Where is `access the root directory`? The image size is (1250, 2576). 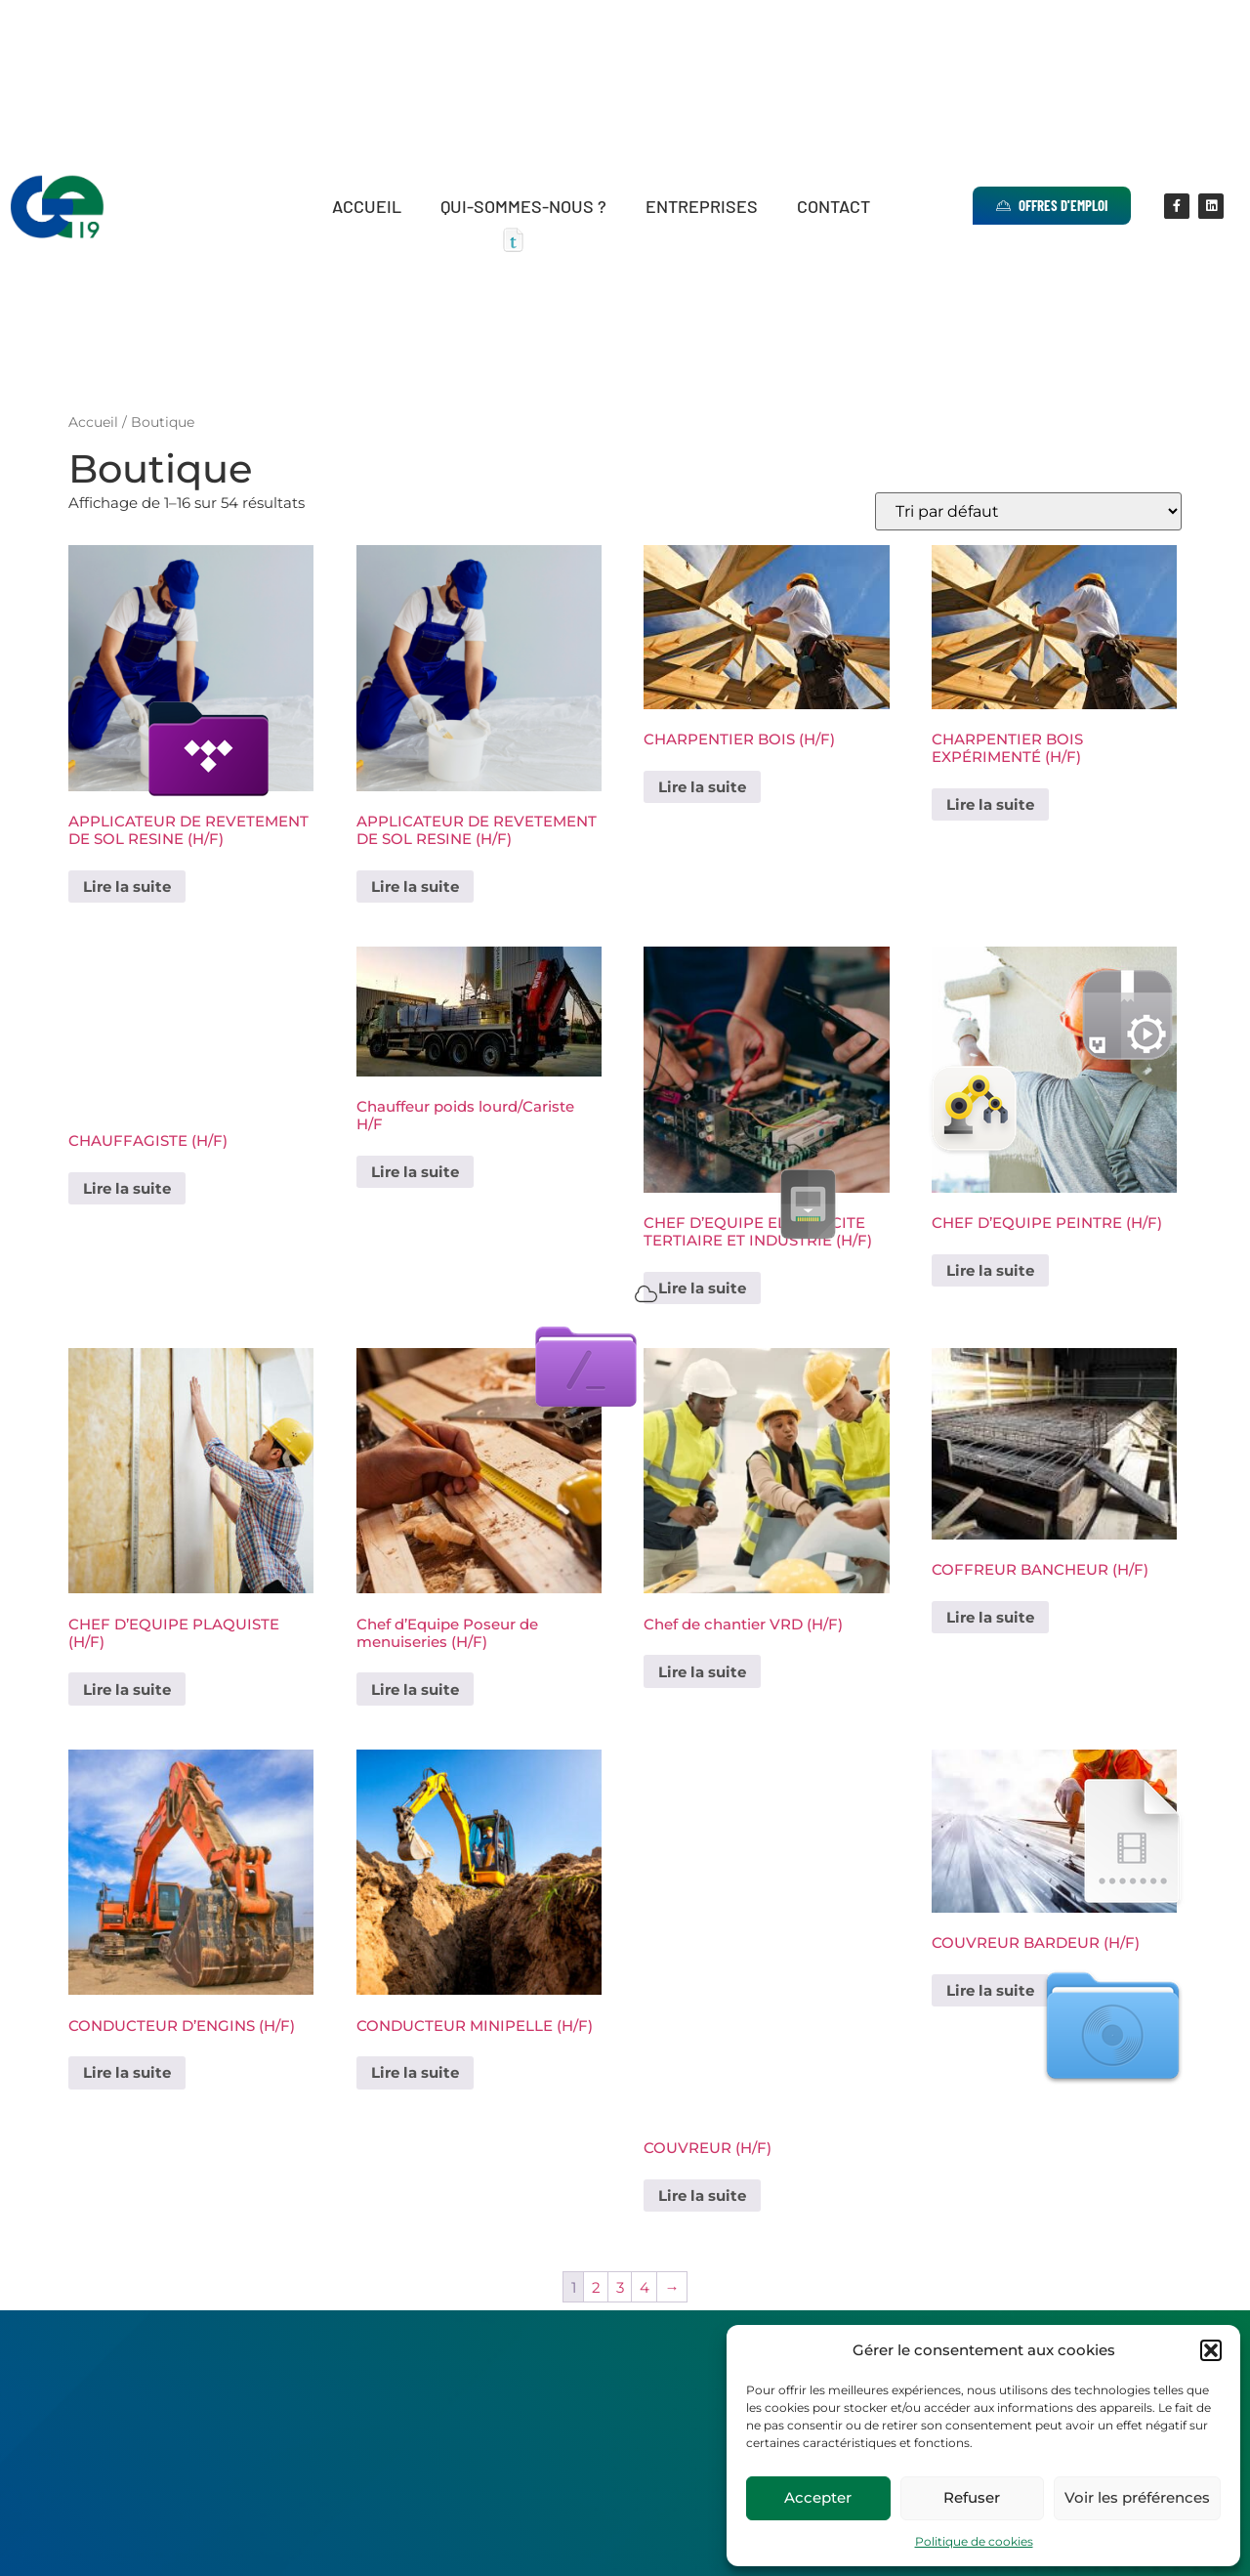 access the root directory is located at coordinates (586, 1367).